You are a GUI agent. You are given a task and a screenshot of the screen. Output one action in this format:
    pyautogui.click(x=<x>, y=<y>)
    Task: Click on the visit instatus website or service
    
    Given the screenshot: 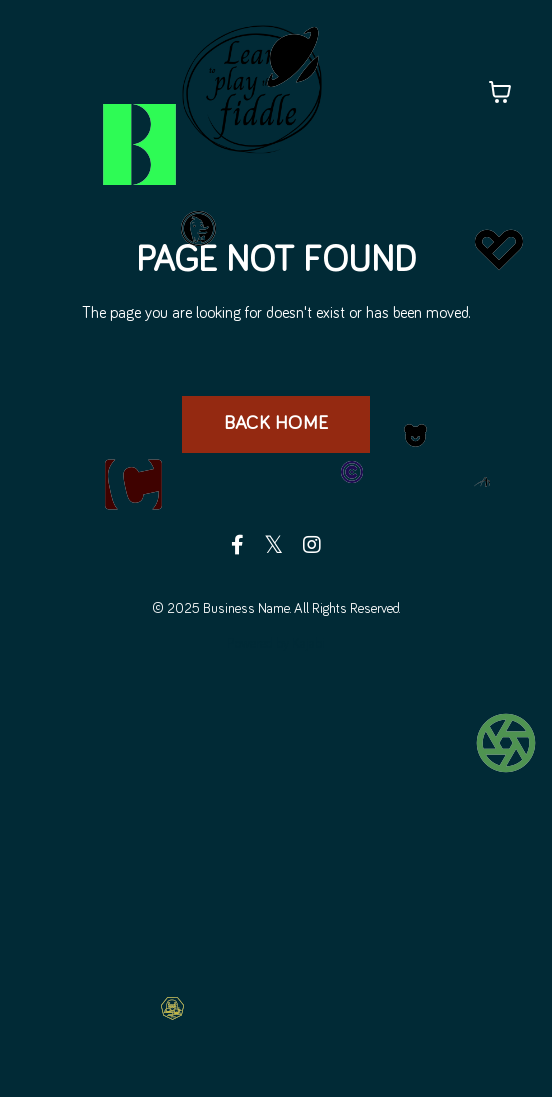 What is the action you would take?
    pyautogui.click(x=293, y=57)
    